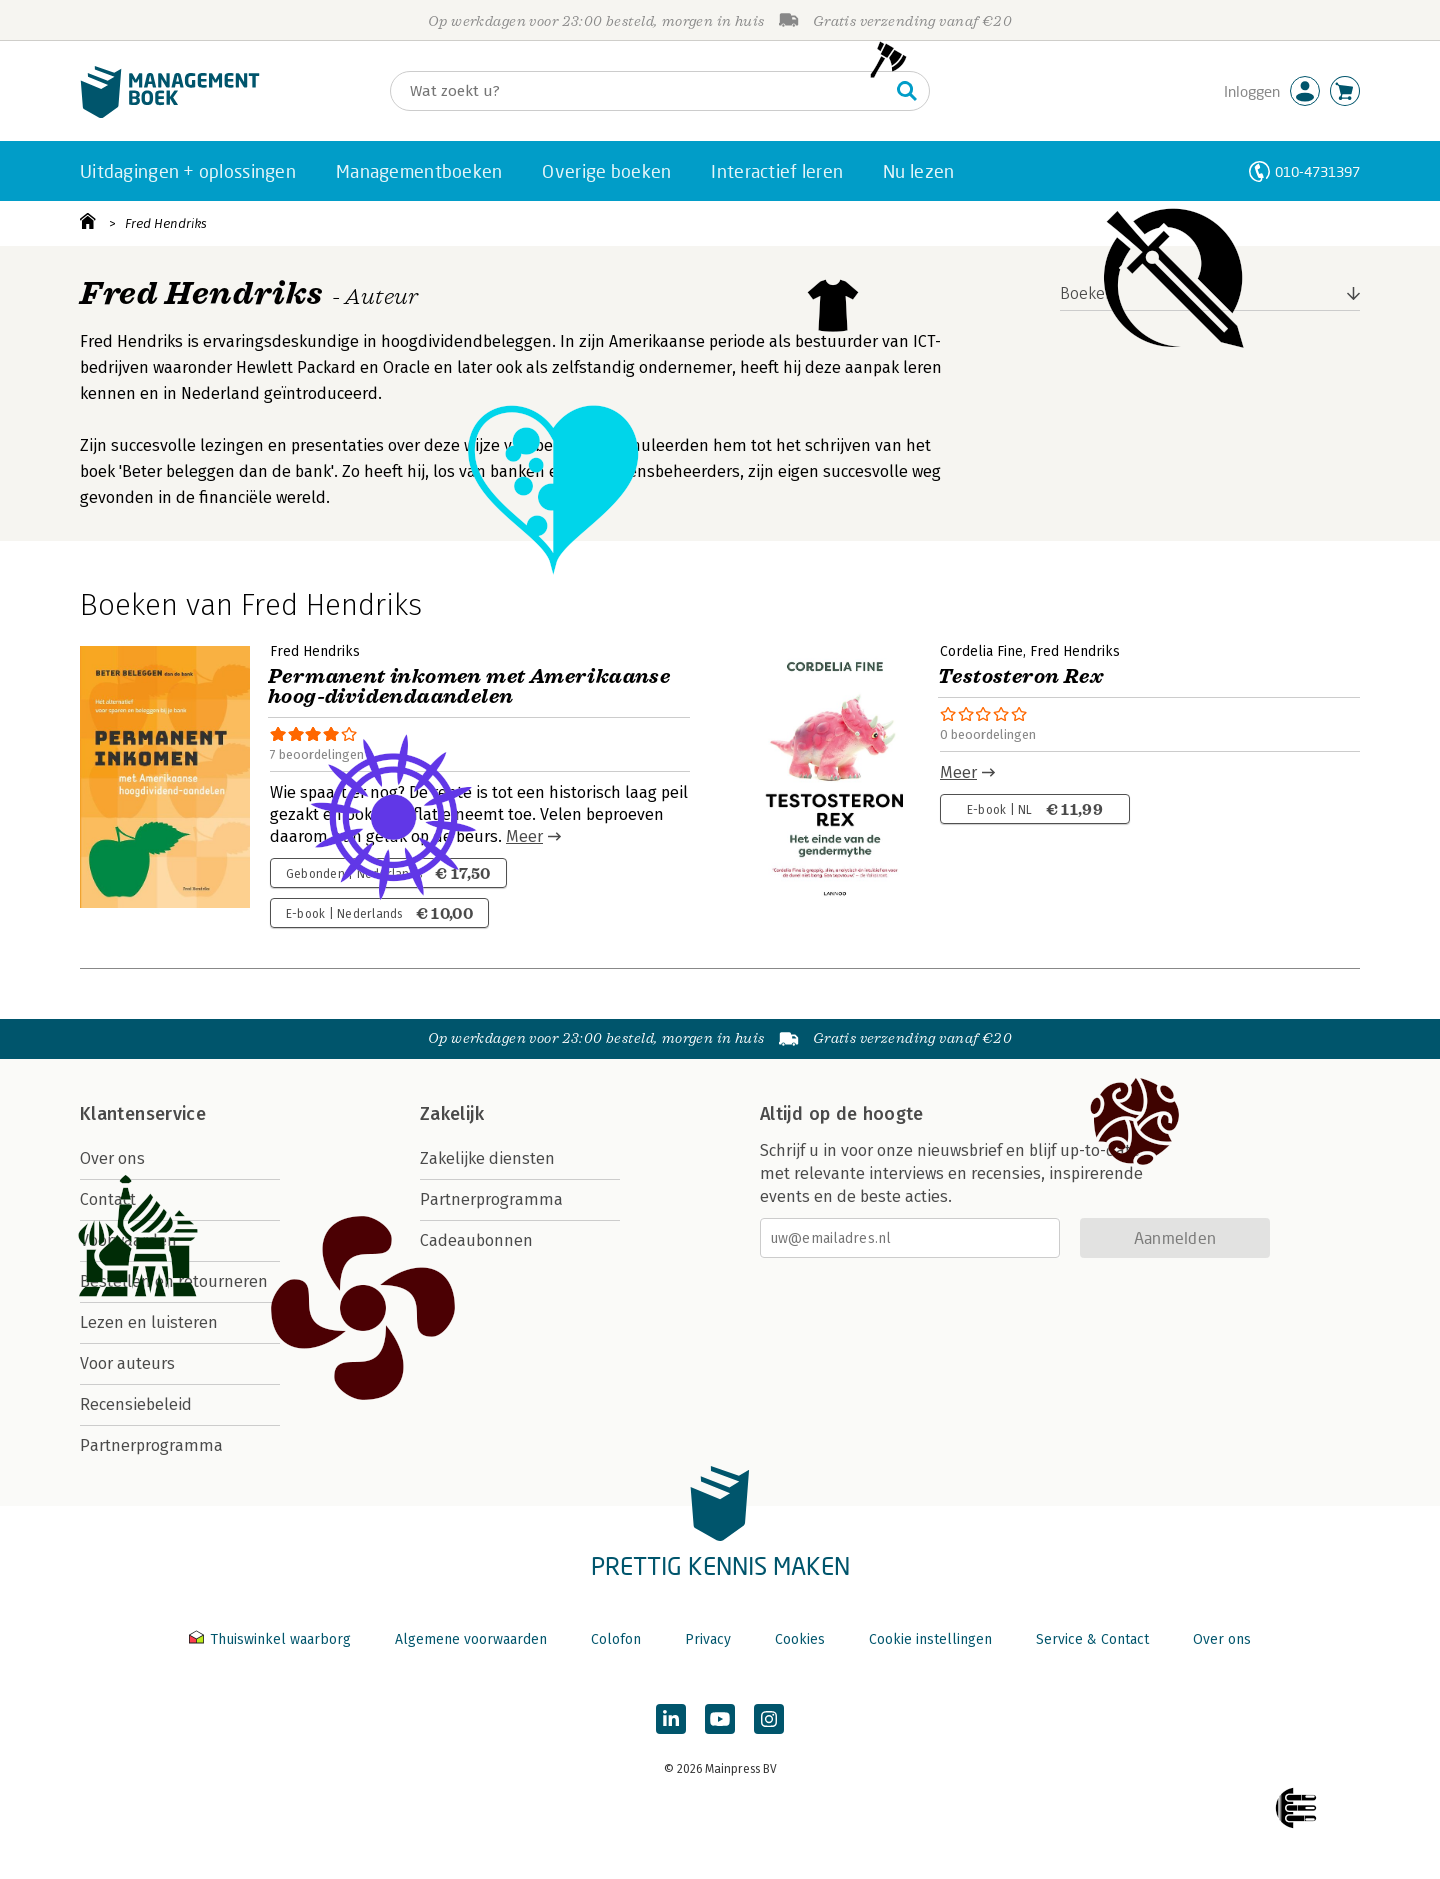 This screenshot has height=1879, width=1440. Describe the element at coordinates (833, 305) in the screenshot. I see `browse clothing or apparel items` at that location.